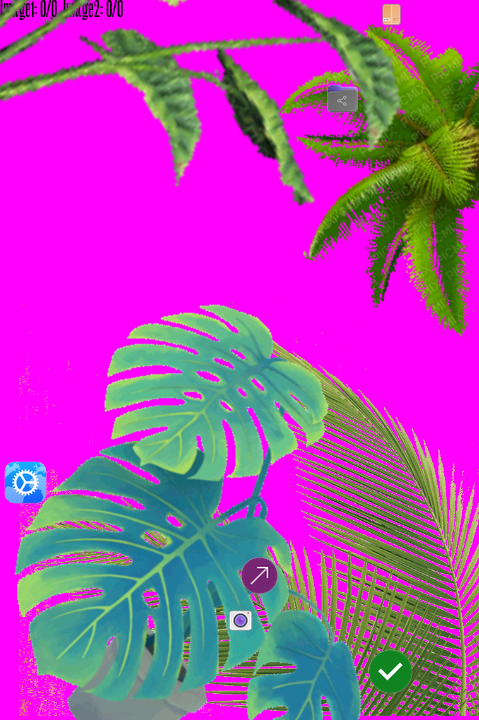 This screenshot has height=720, width=479. What do you see at coordinates (390, 671) in the screenshot?
I see `confirm or apply changes in a dialog` at bounding box center [390, 671].